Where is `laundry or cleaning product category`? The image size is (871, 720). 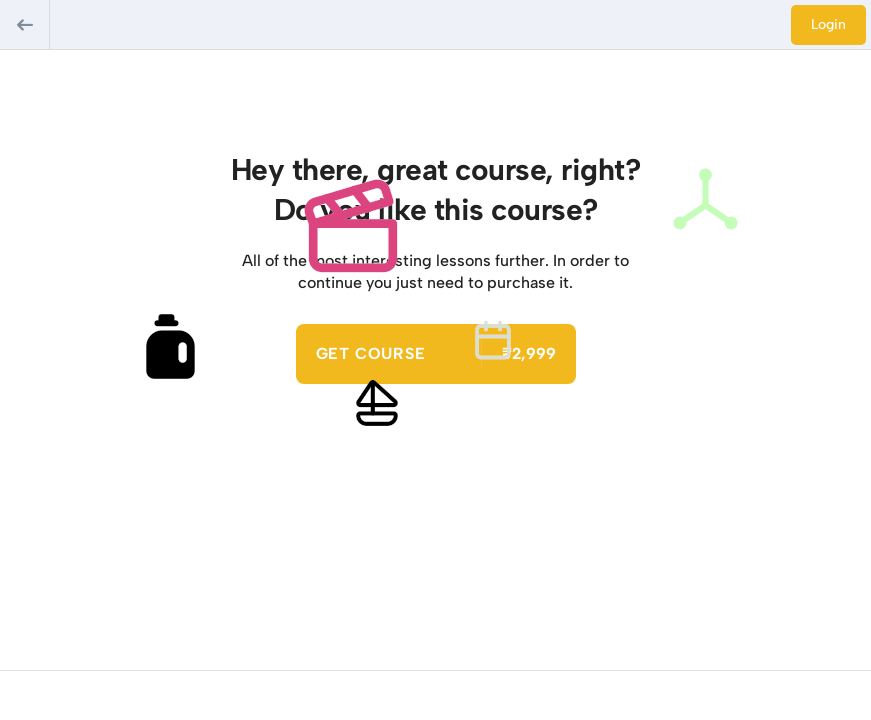 laundry or cleaning product category is located at coordinates (170, 346).